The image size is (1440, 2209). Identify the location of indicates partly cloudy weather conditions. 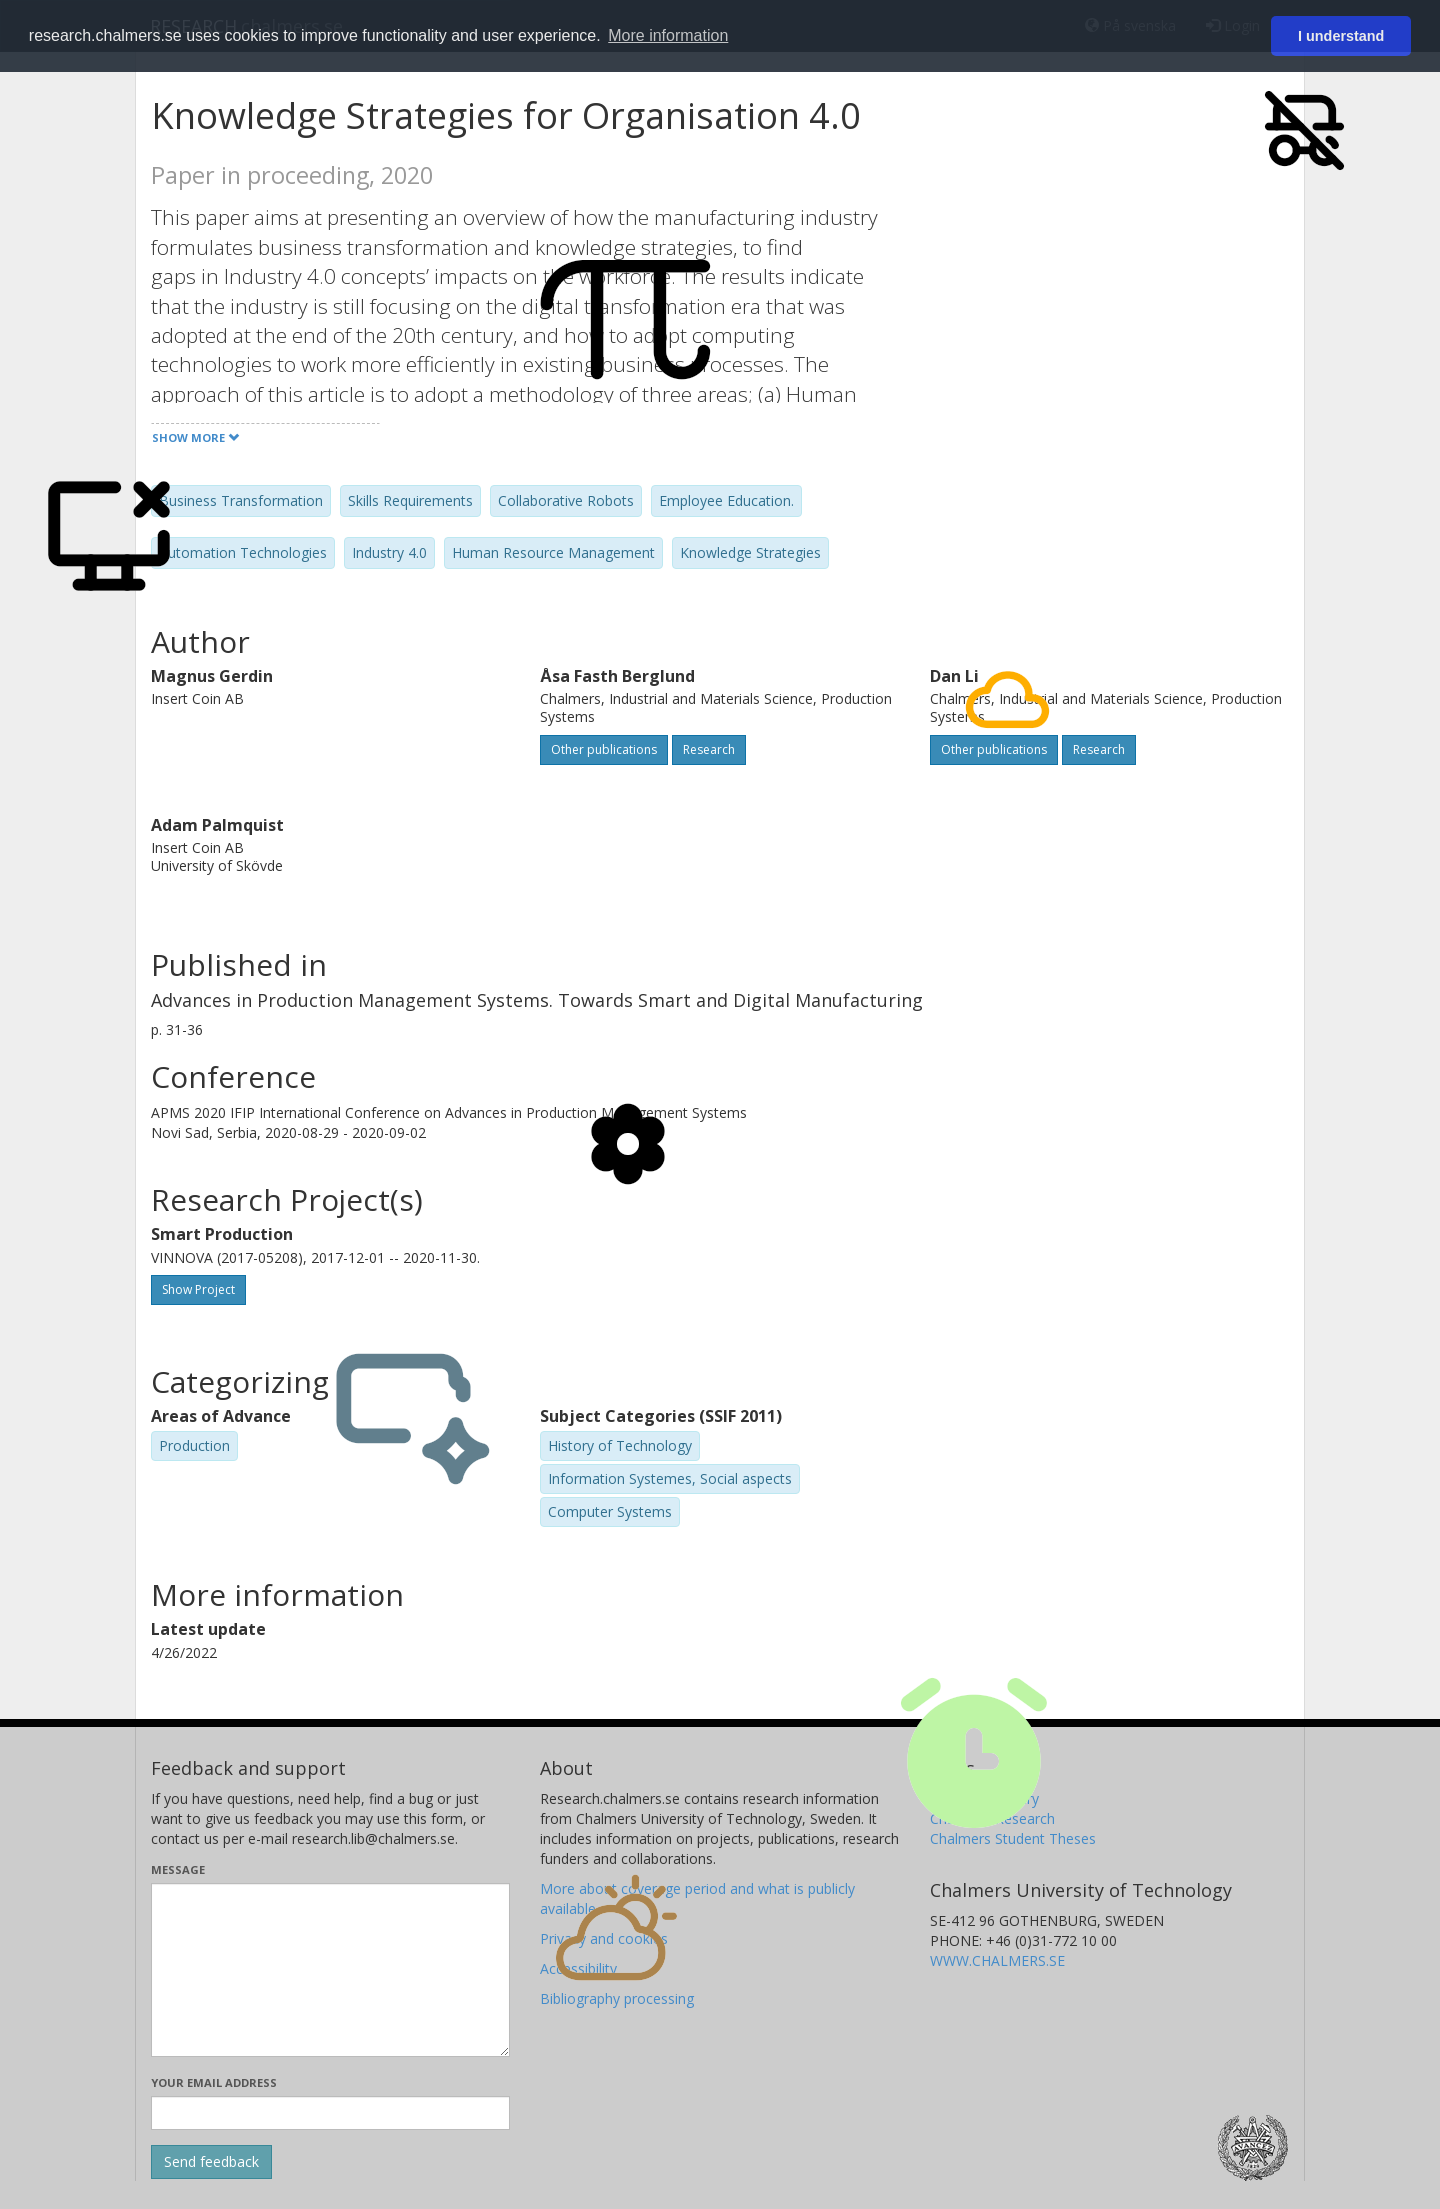
(616, 1927).